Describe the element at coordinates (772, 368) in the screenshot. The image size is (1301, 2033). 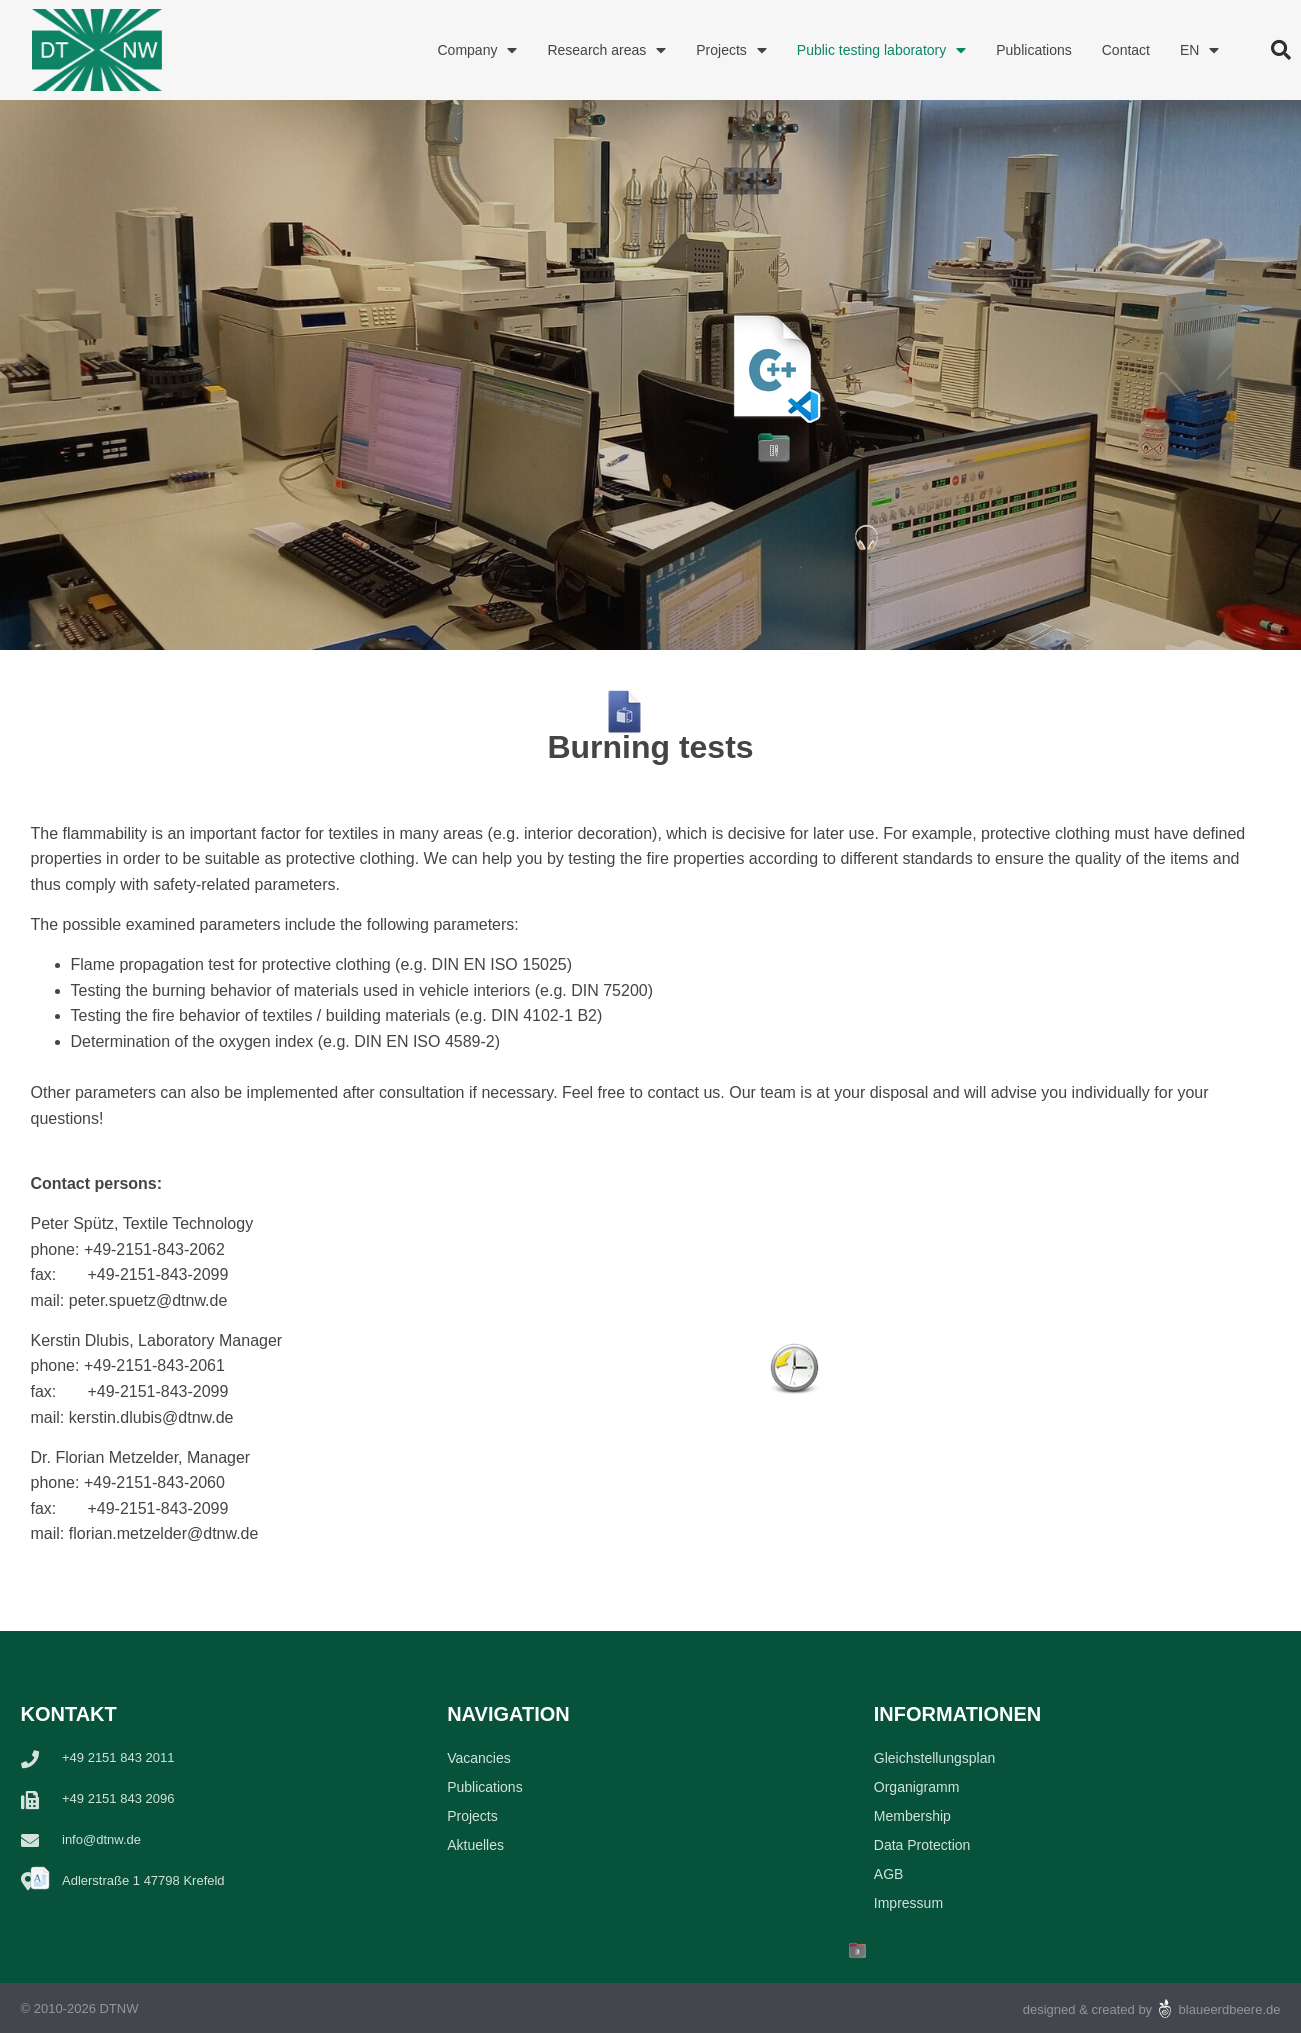
I see `open a C++ source file in Visual Studio Code` at that location.